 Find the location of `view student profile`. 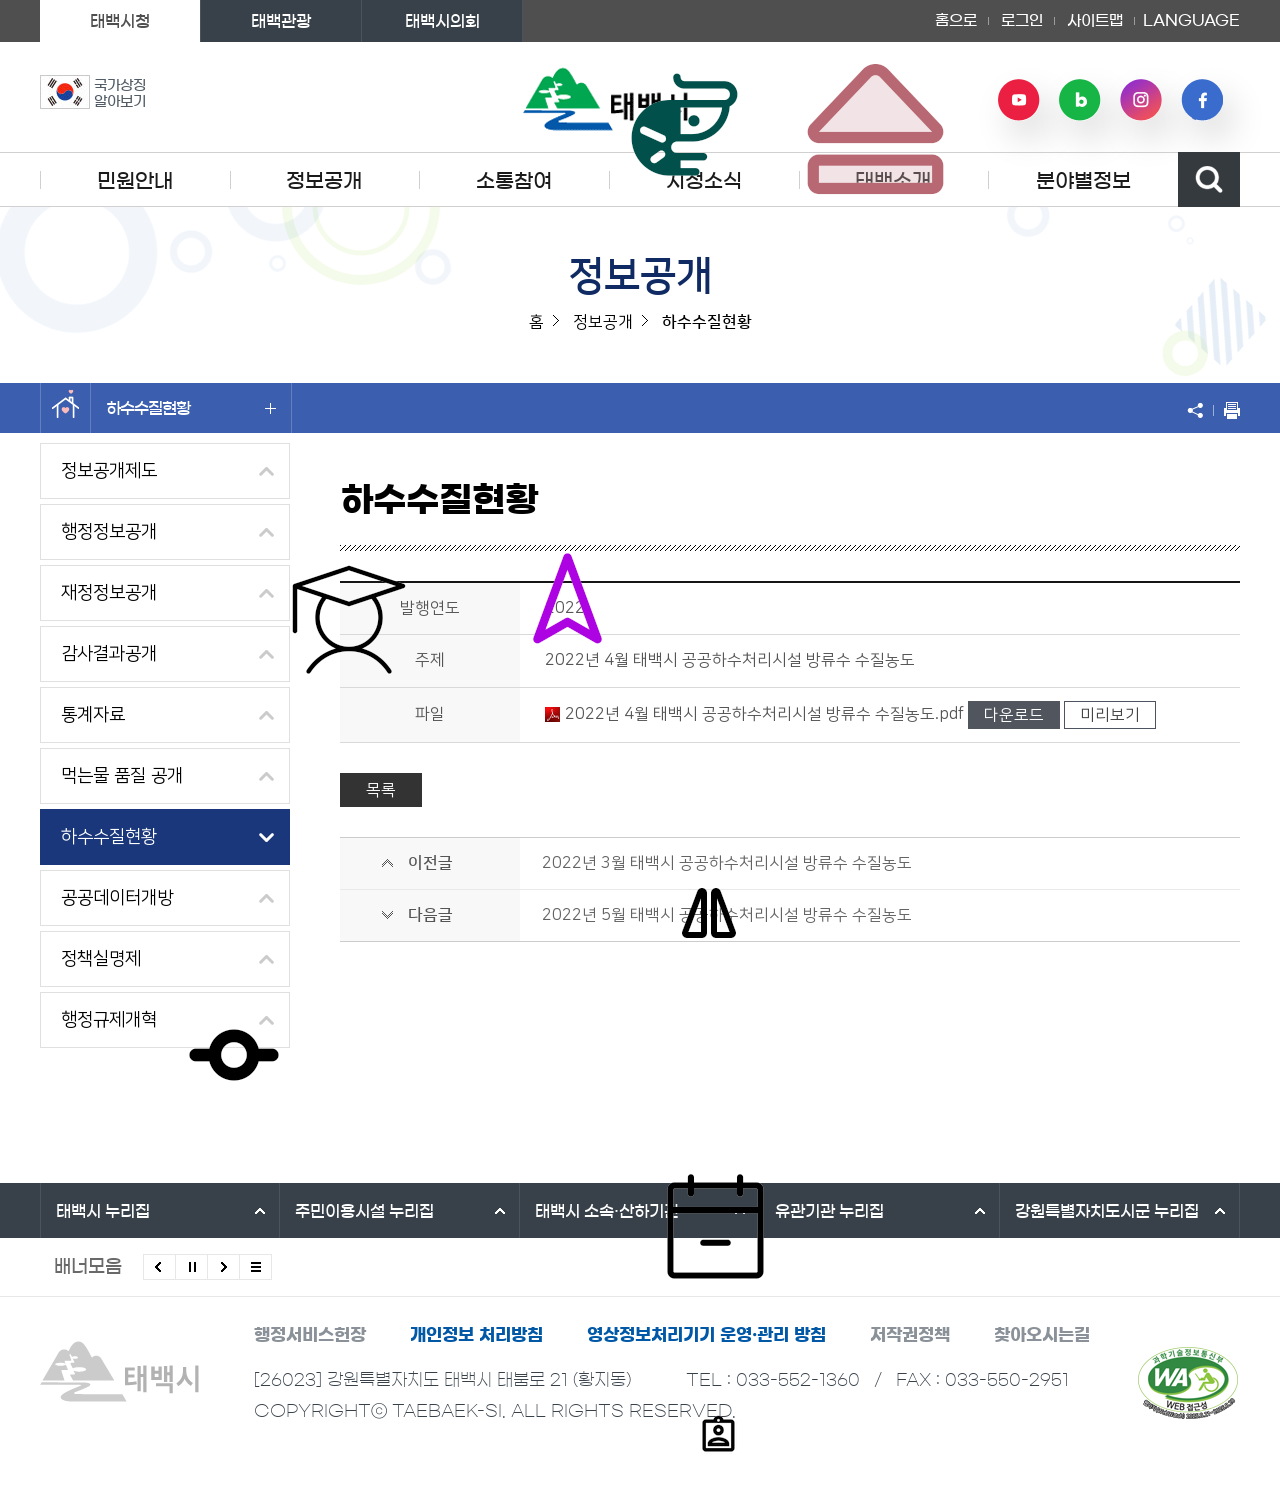

view student profile is located at coordinates (349, 622).